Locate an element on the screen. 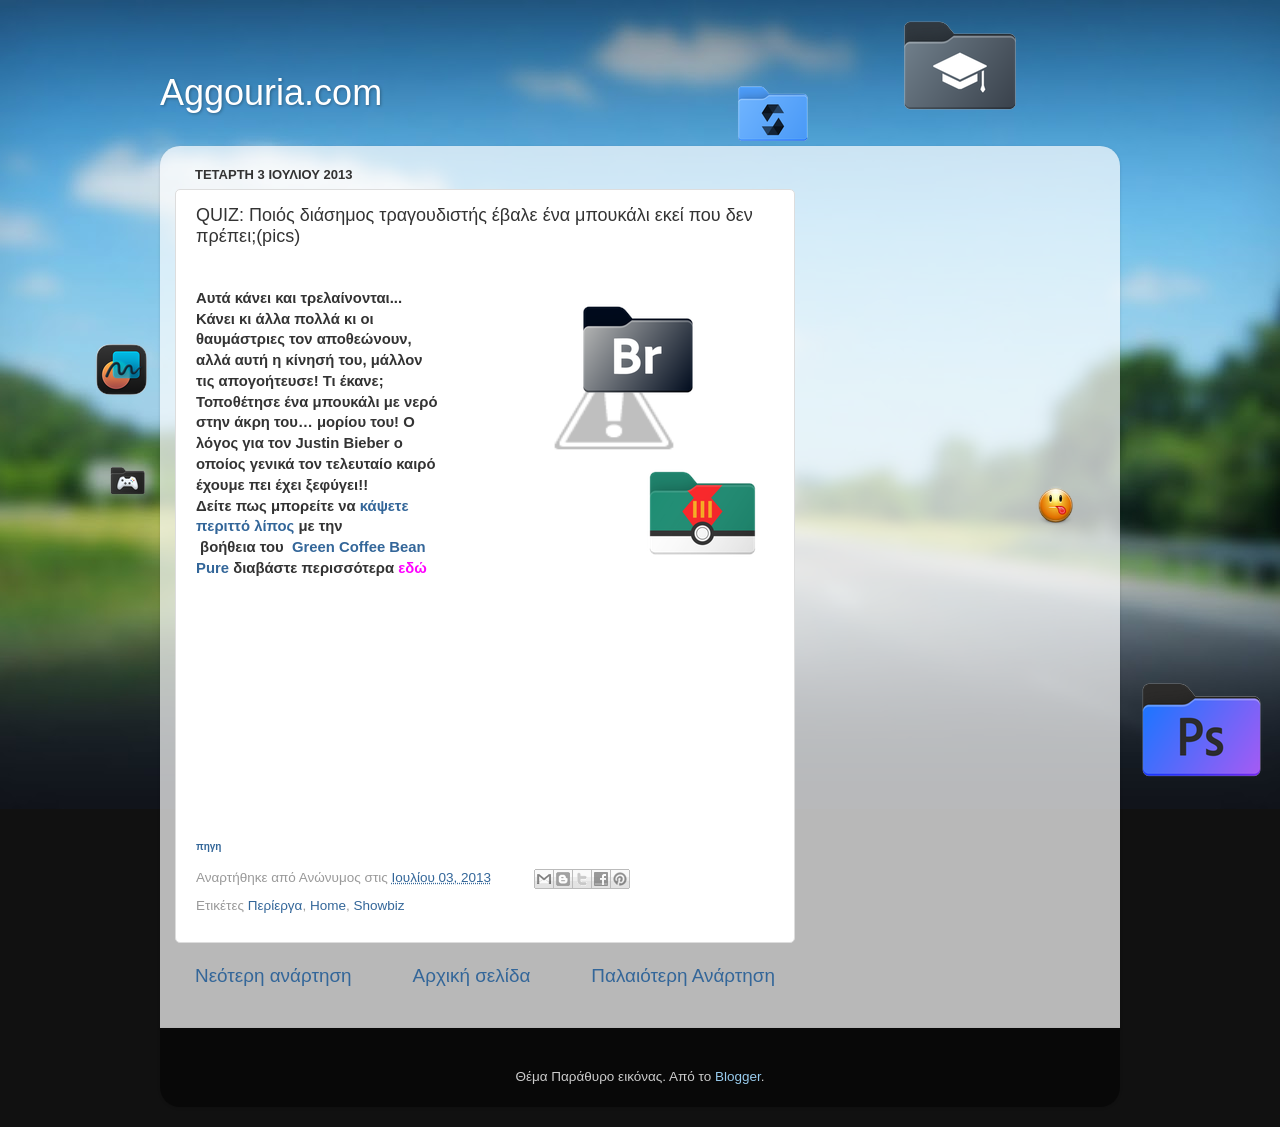 The height and width of the screenshot is (1127, 1280). open microsoft games folder is located at coordinates (127, 481).